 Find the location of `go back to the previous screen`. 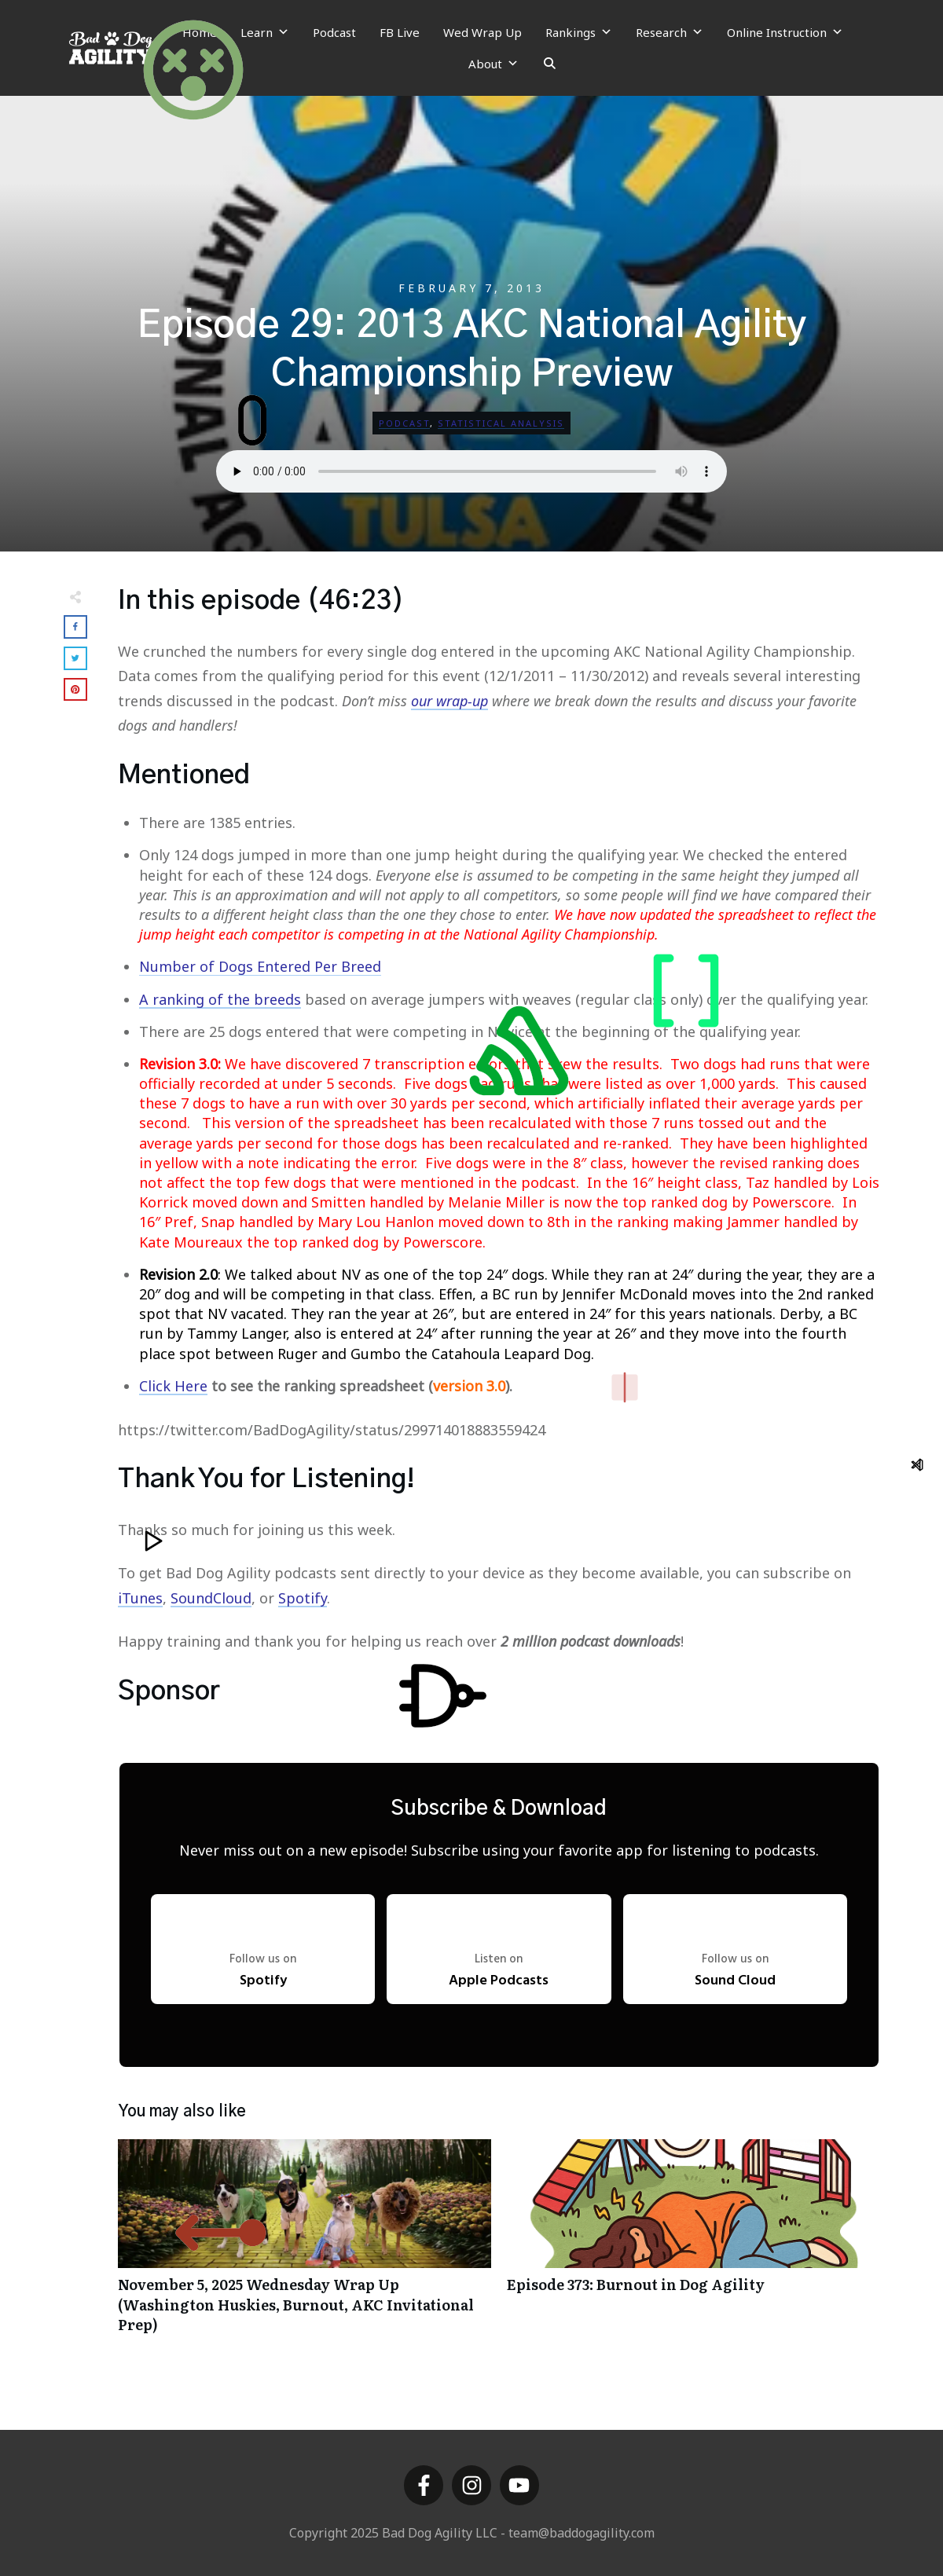

go back to the previous screen is located at coordinates (221, 2233).